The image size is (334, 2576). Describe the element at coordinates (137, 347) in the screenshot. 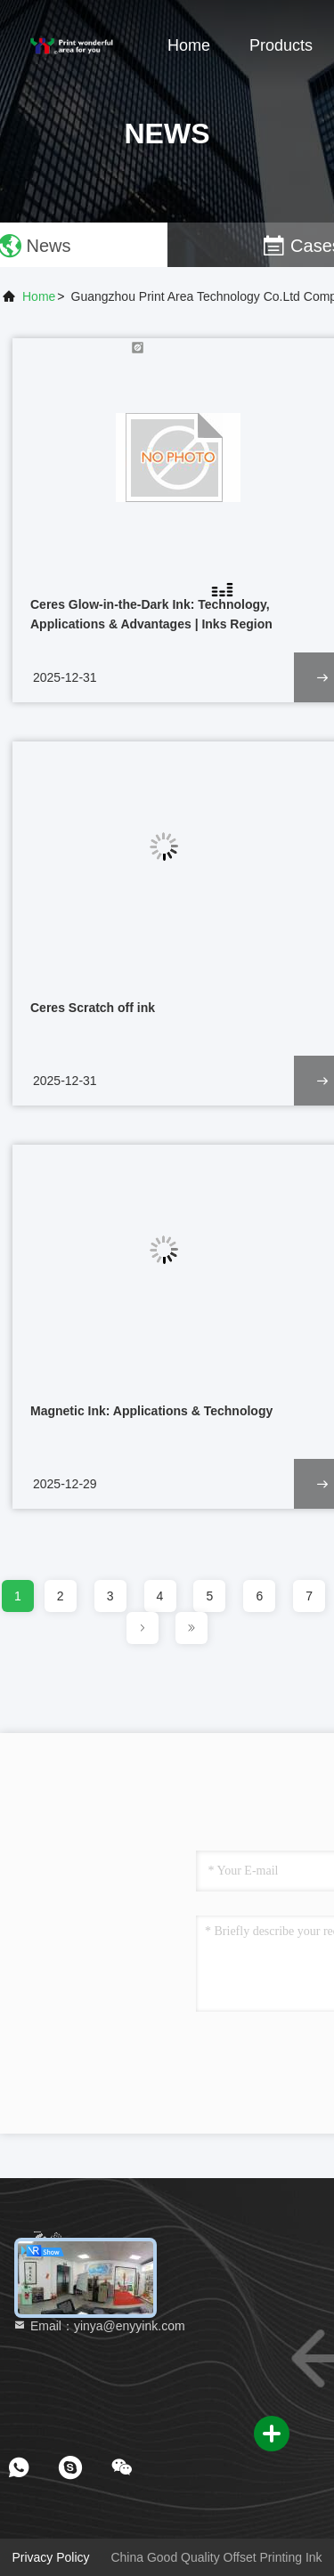

I see `access laundry or washing machine controls` at that location.